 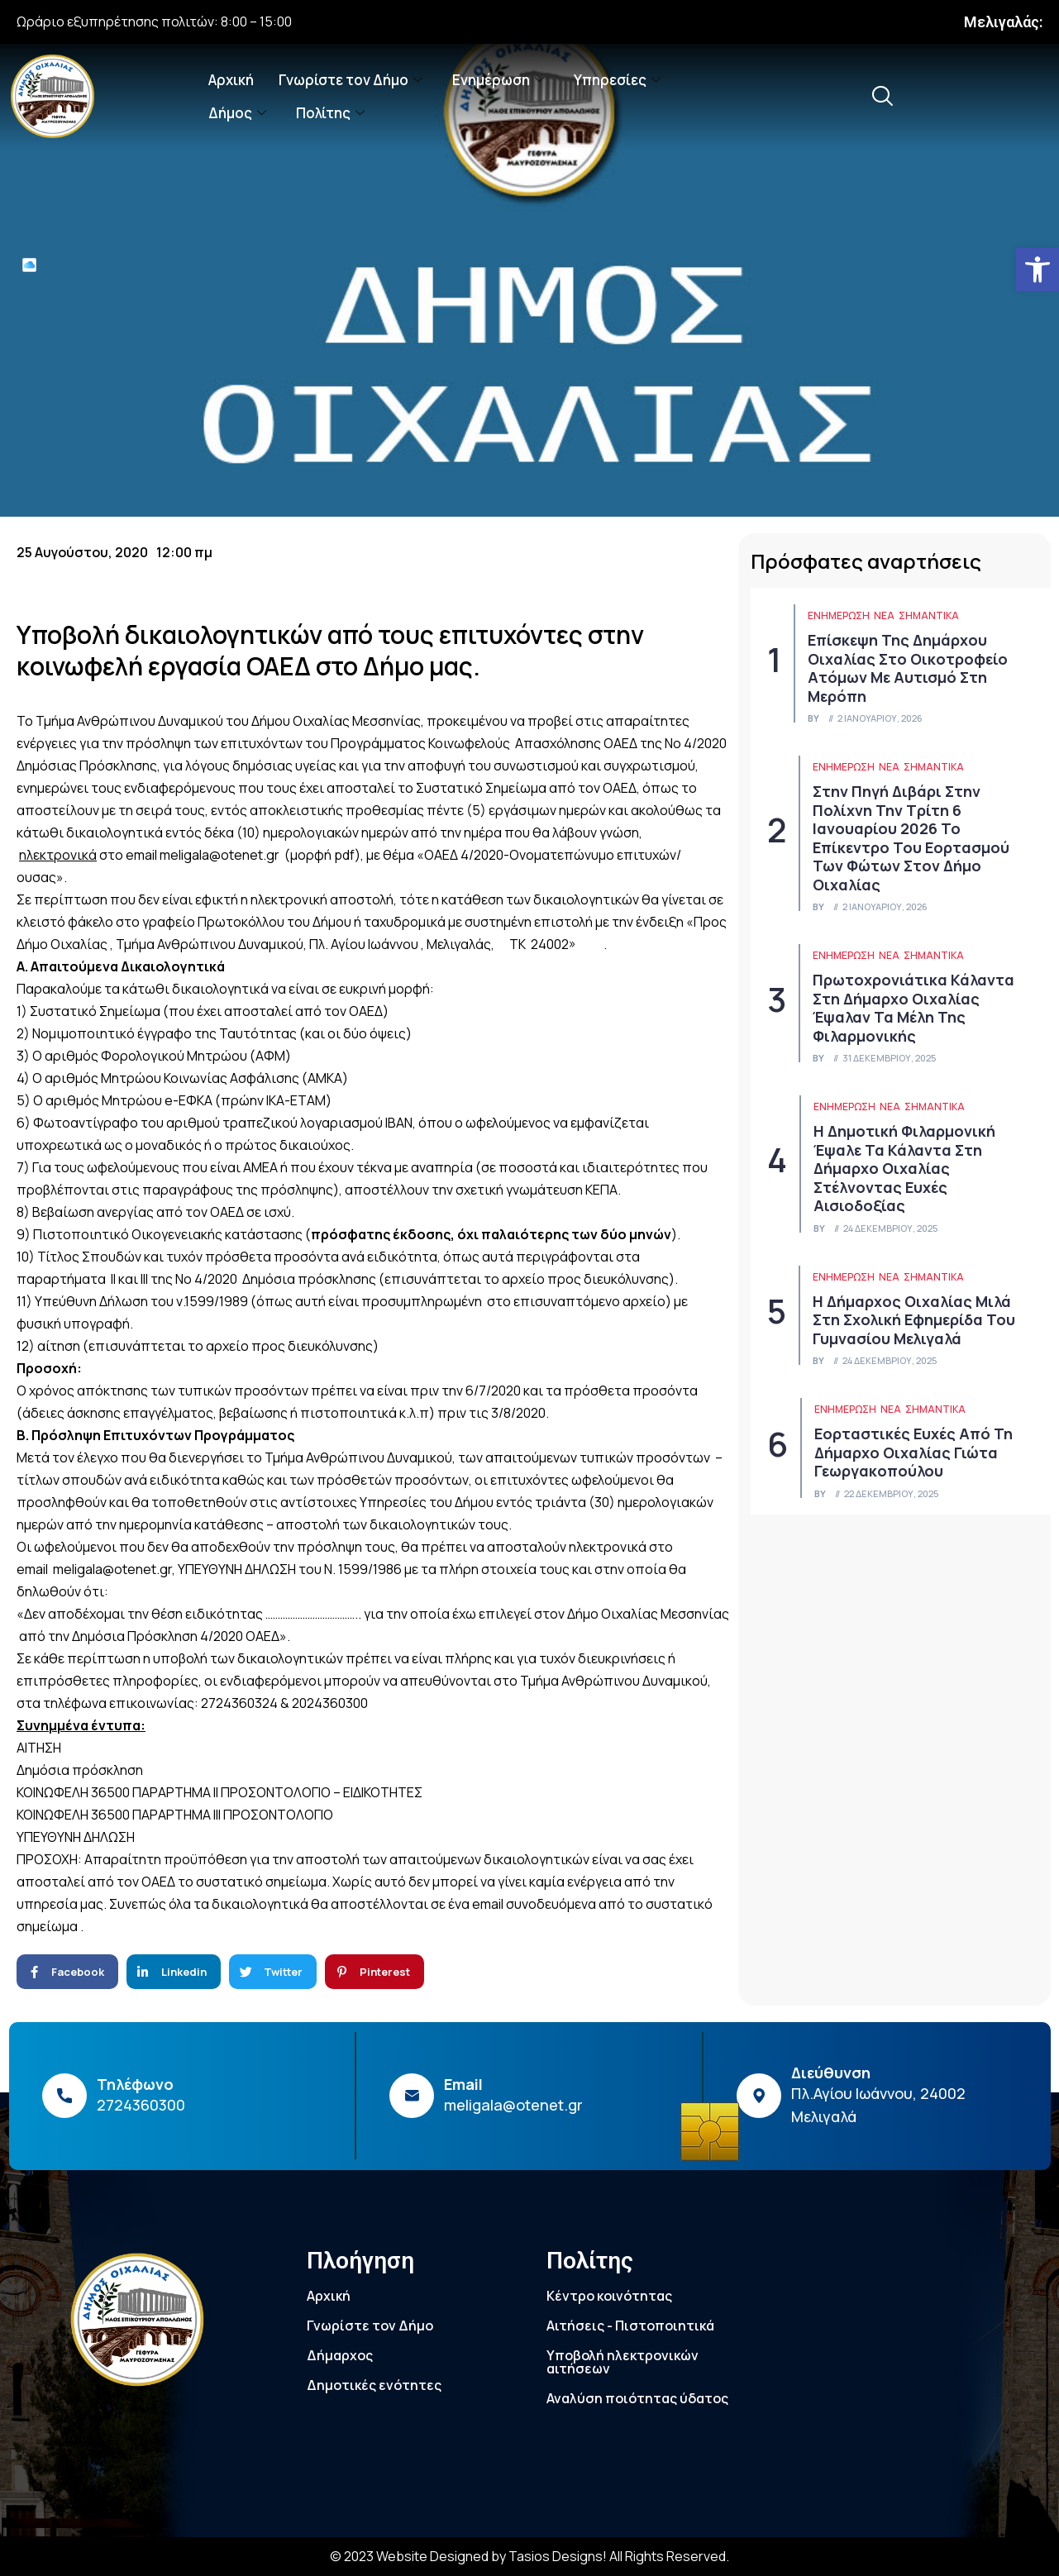 What do you see at coordinates (29, 265) in the screenshot?
I see `open iCloud Drive to access cloud-stored files` at bounding box center [29, 265].